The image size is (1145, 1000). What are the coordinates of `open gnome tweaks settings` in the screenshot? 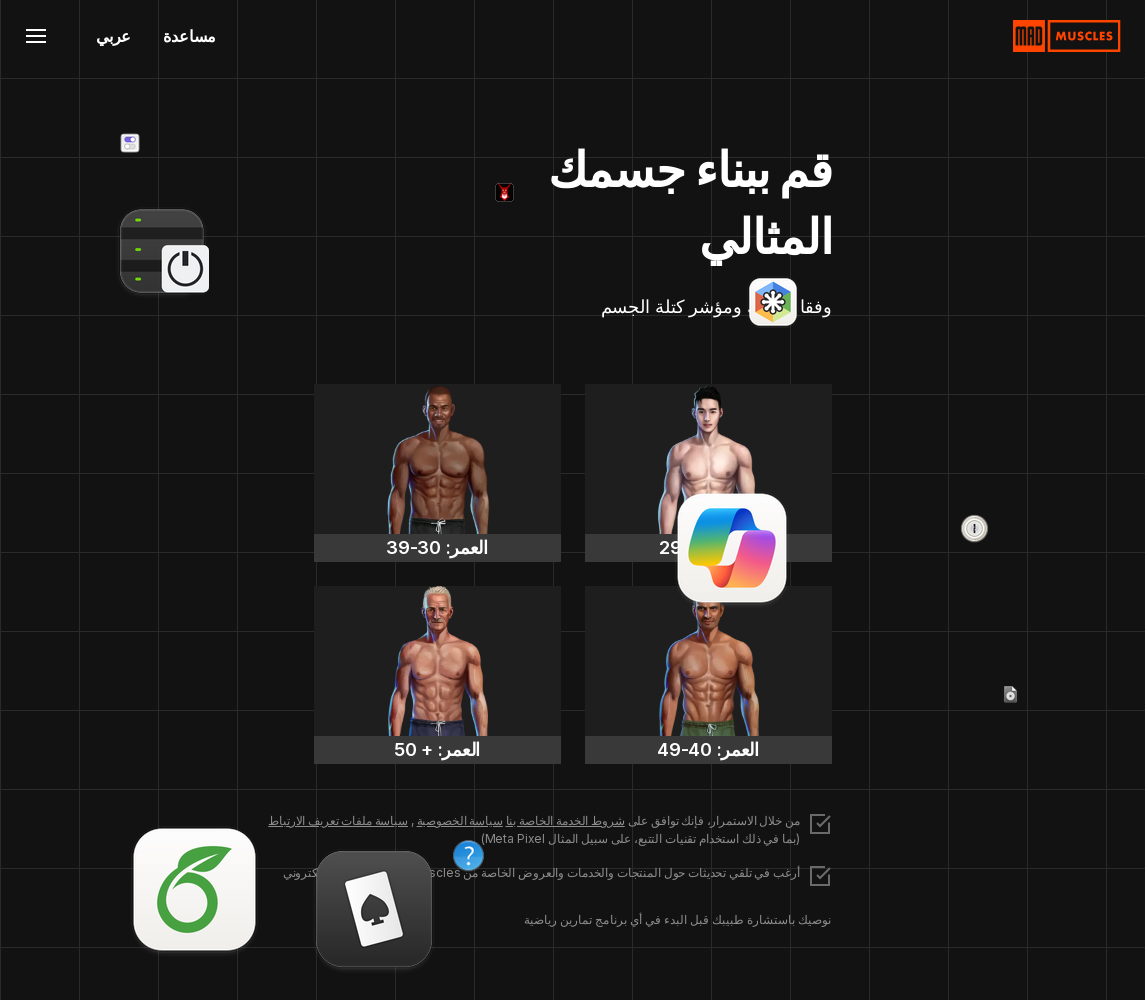 It's located at (130, 143).